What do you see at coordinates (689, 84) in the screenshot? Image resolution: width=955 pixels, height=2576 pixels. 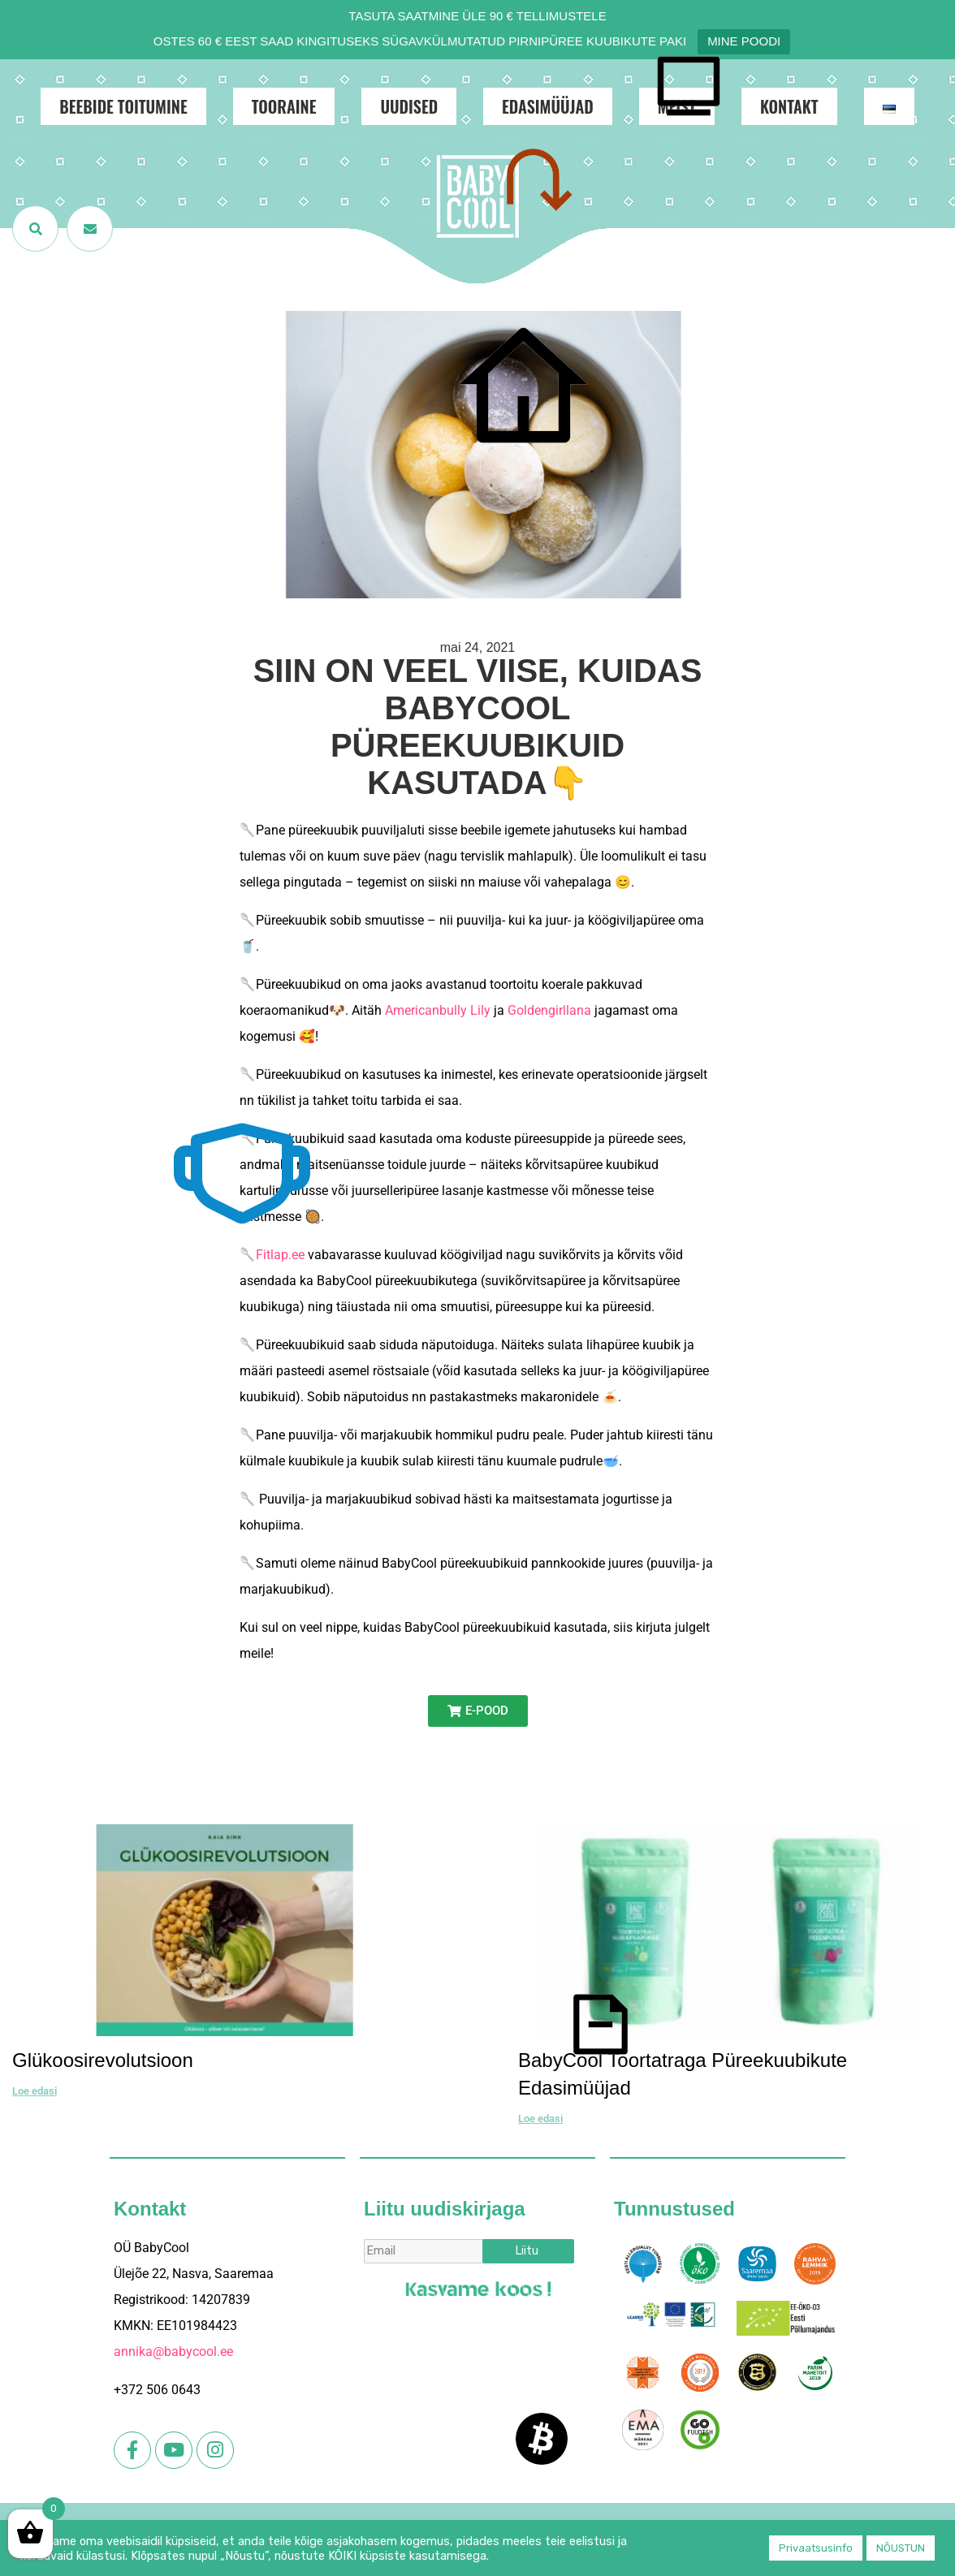 I see `access tv or display settings` at bounding box center [689, 84].